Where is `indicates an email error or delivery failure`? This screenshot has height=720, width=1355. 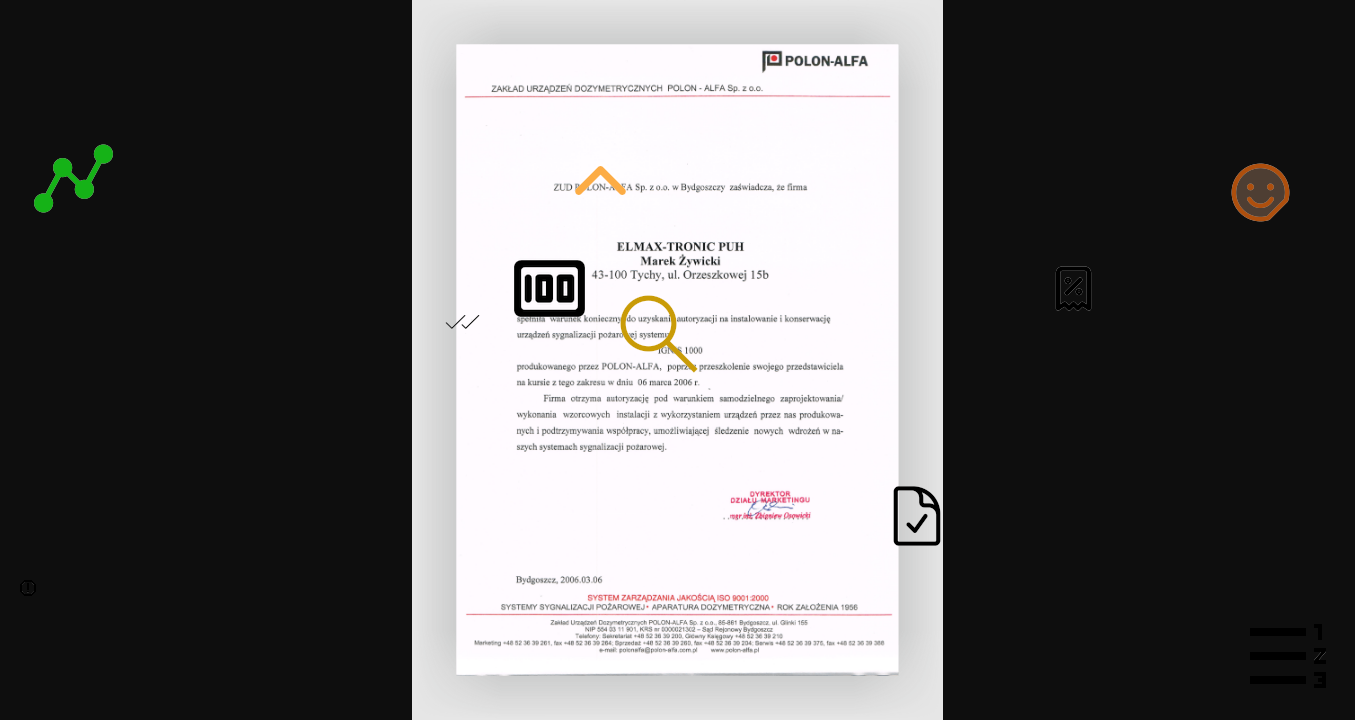
indicates an email error or delivery failure is located at coordinates (28, 588).